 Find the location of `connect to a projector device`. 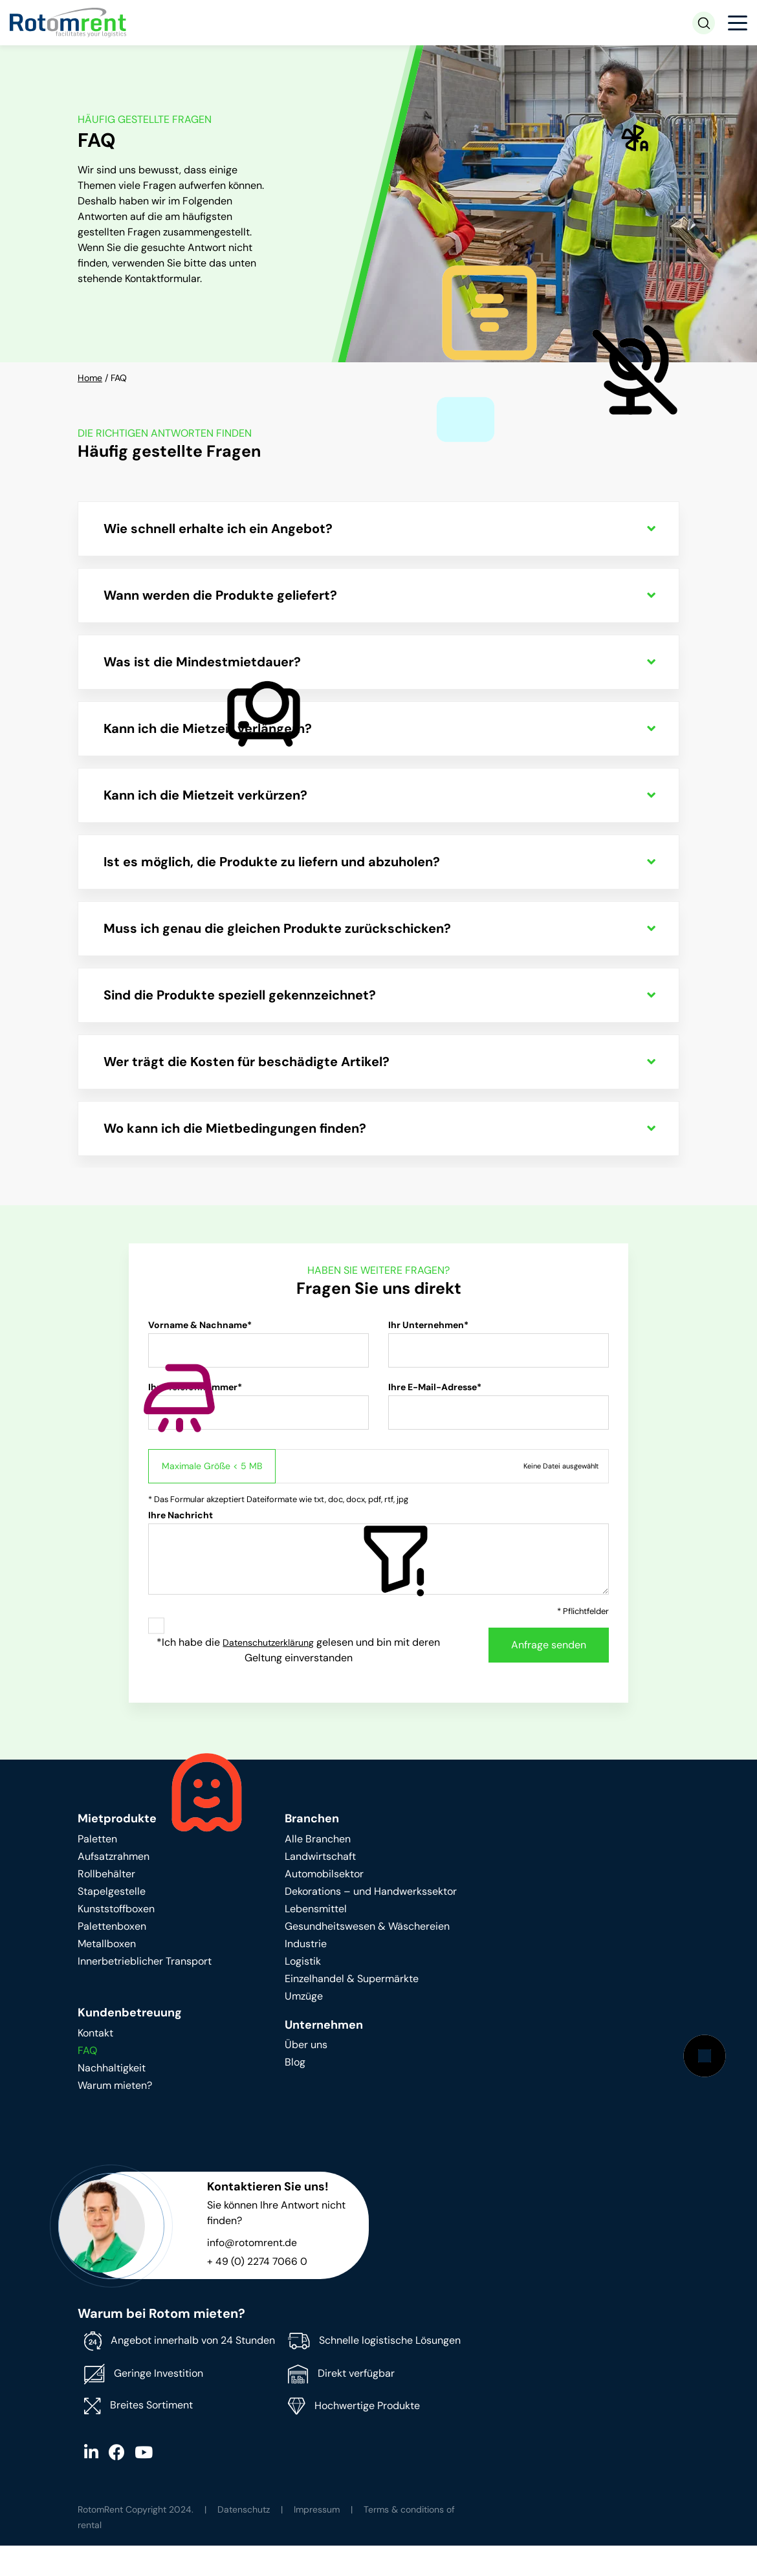

connect to a projector device is located at coordinates (263, 714).